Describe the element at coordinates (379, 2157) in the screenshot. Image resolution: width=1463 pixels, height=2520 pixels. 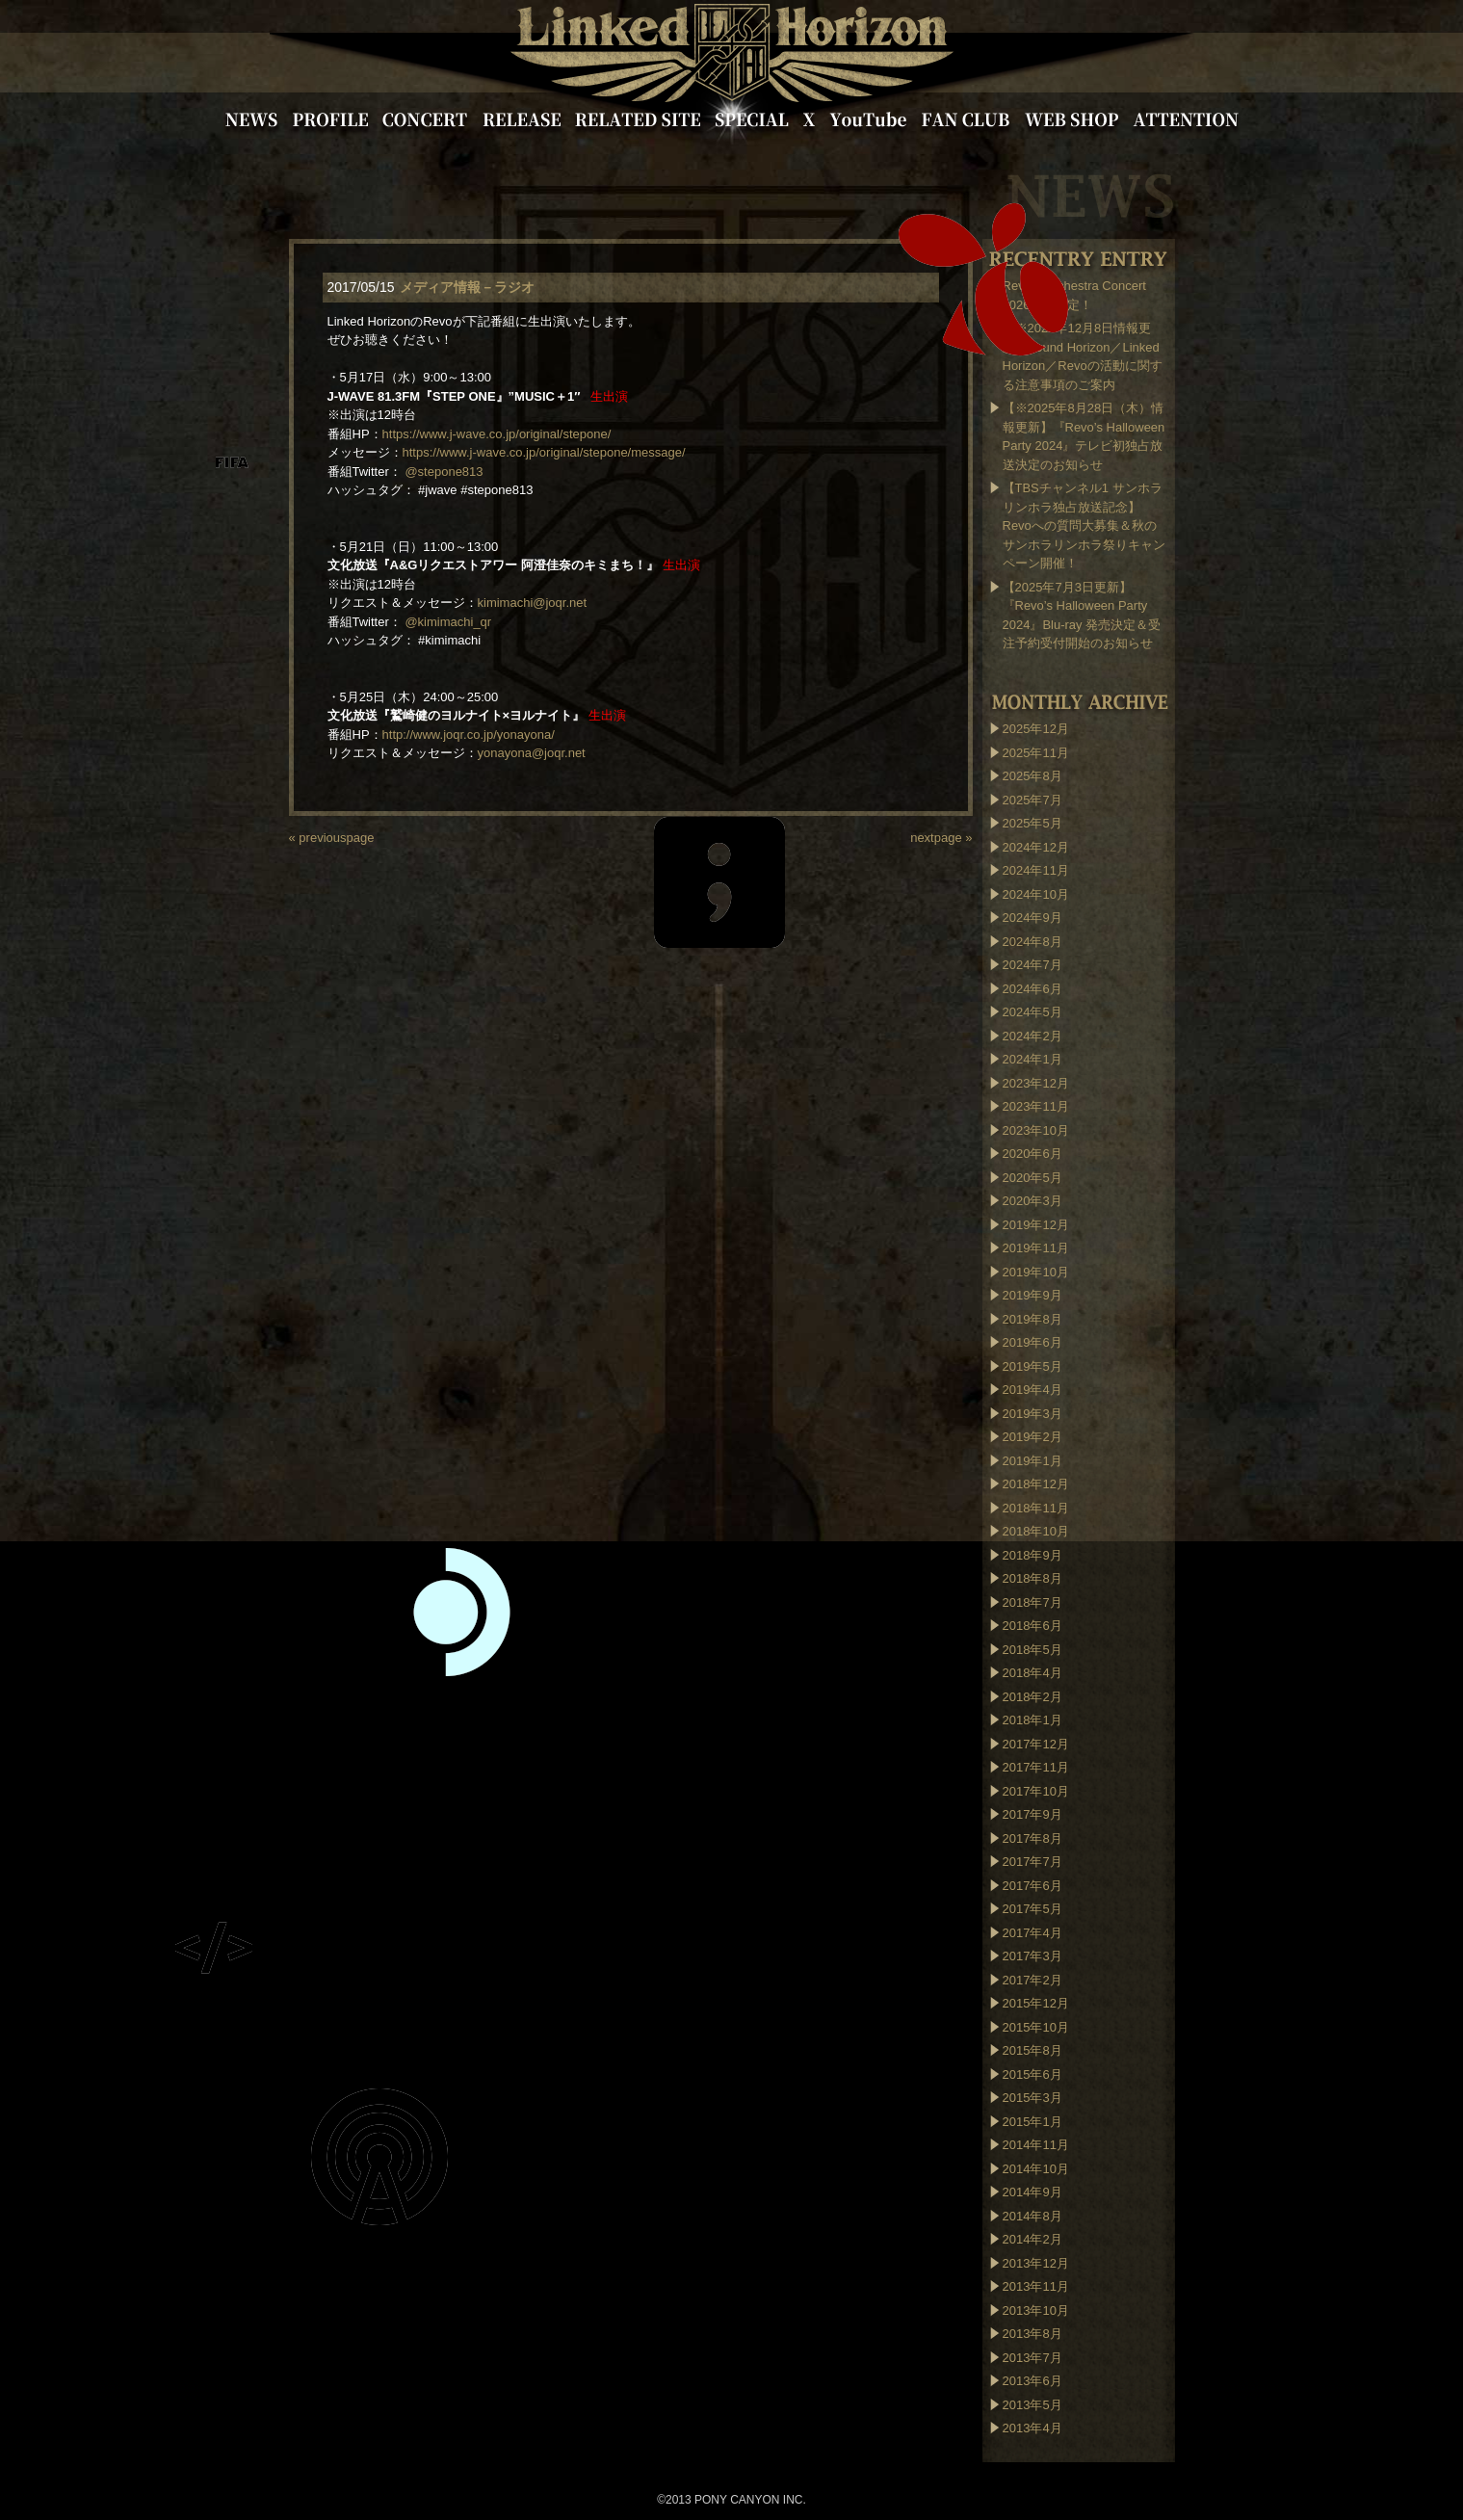
I see `open the AntennaPod podcast app` at that location.